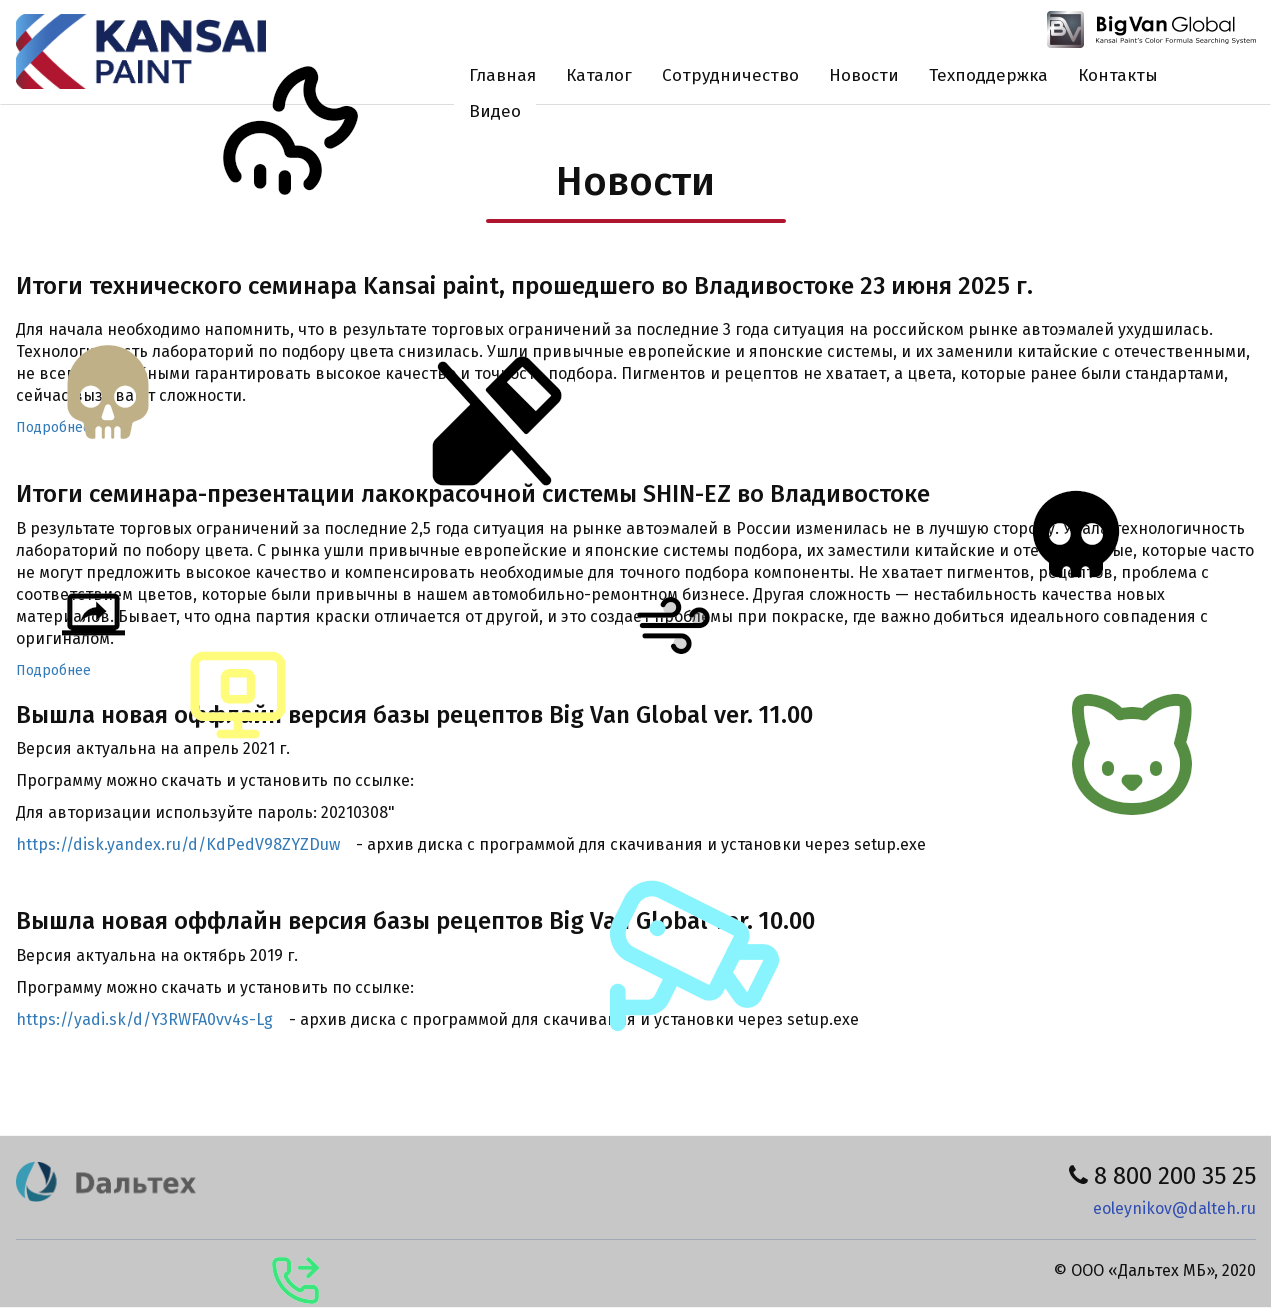  Describe the element at coordinates (1076, 534) in the screenshot. I see `indicates danger or fatal error` at that location.